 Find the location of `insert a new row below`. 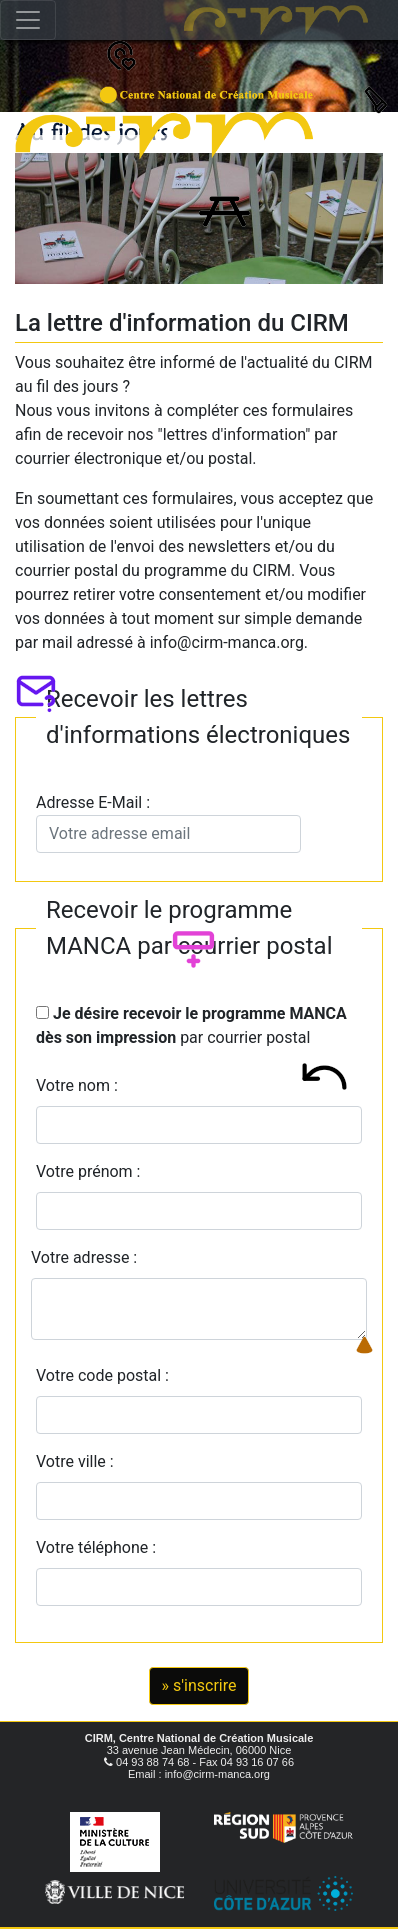

insert a new row below is located at coordinates (193, 949).